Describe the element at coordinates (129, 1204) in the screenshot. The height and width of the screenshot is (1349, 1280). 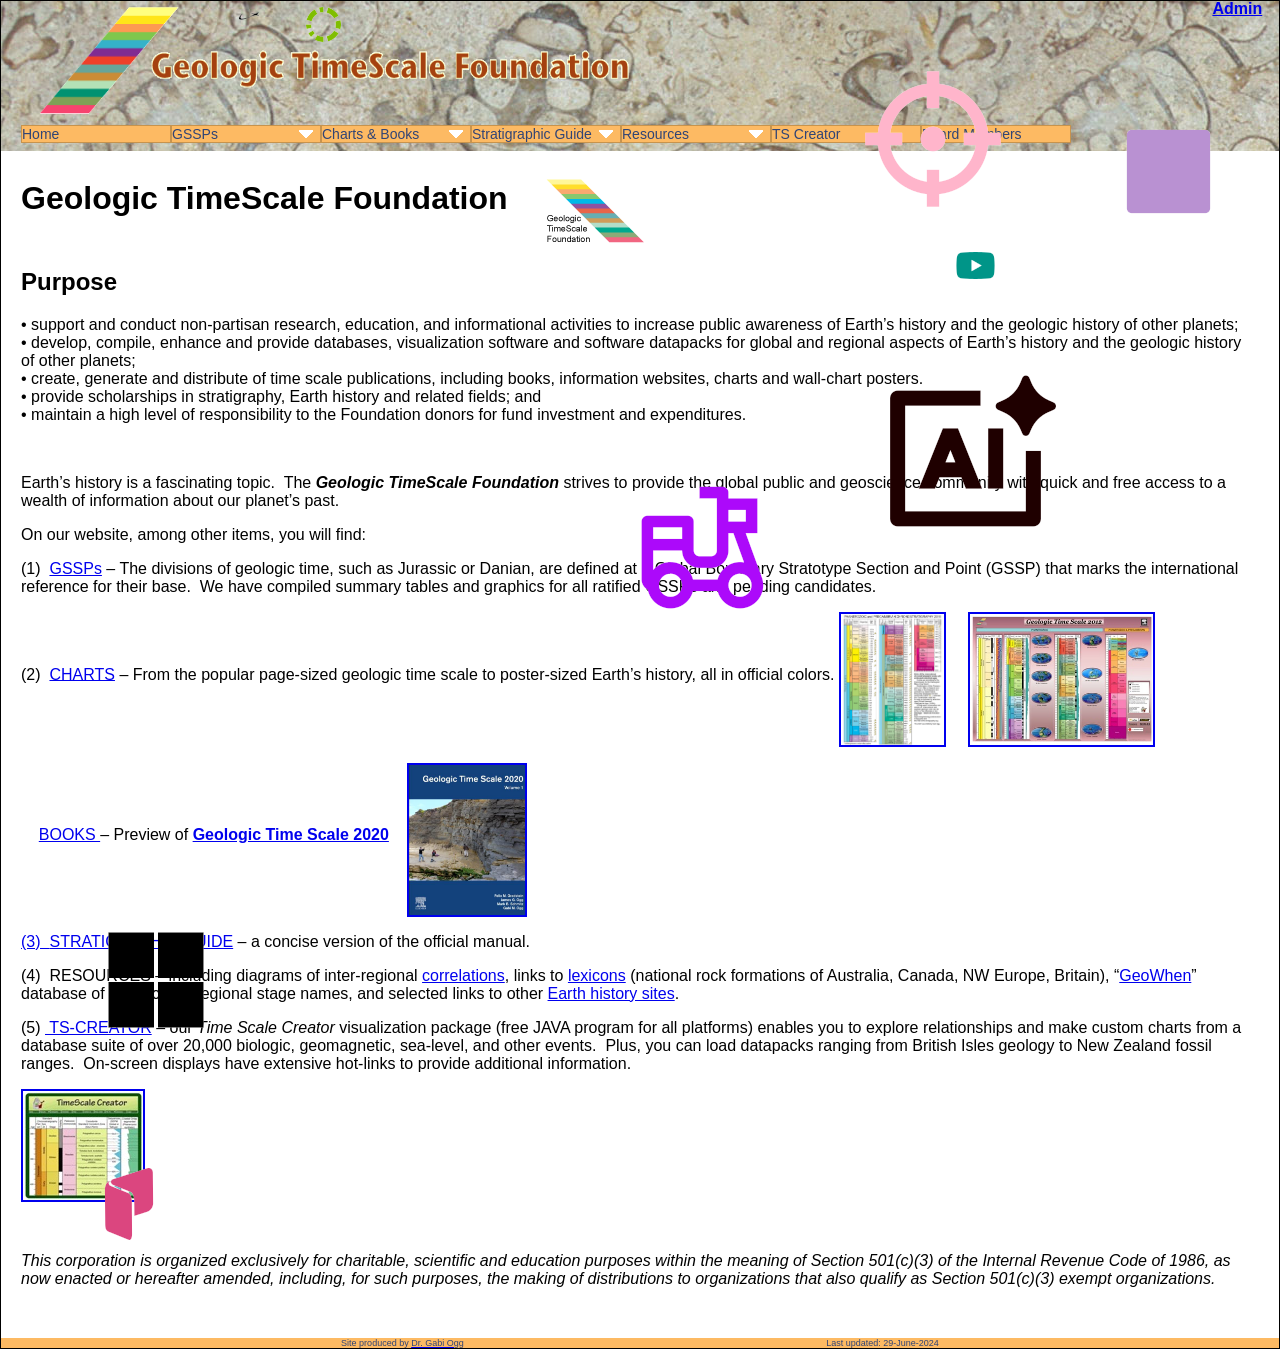
I see `file.io brand logo` at that location.